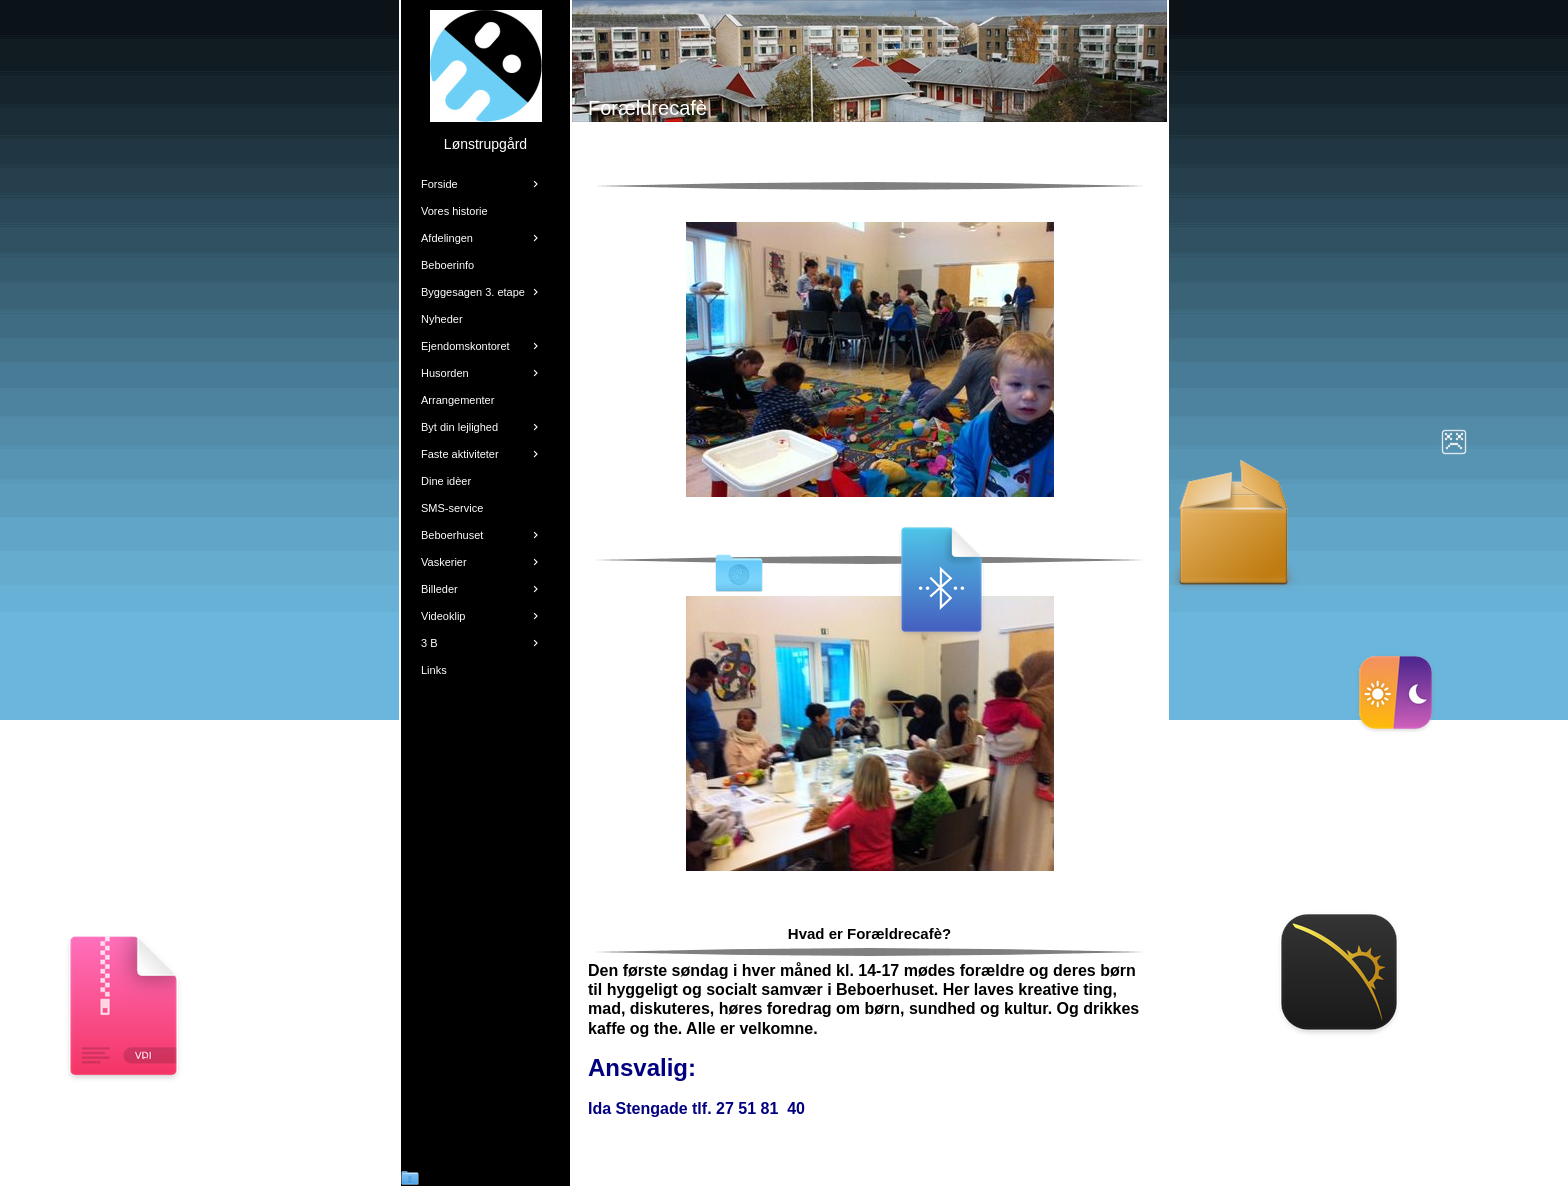  I want to click on launch the starbound game, so click(1339, 972).